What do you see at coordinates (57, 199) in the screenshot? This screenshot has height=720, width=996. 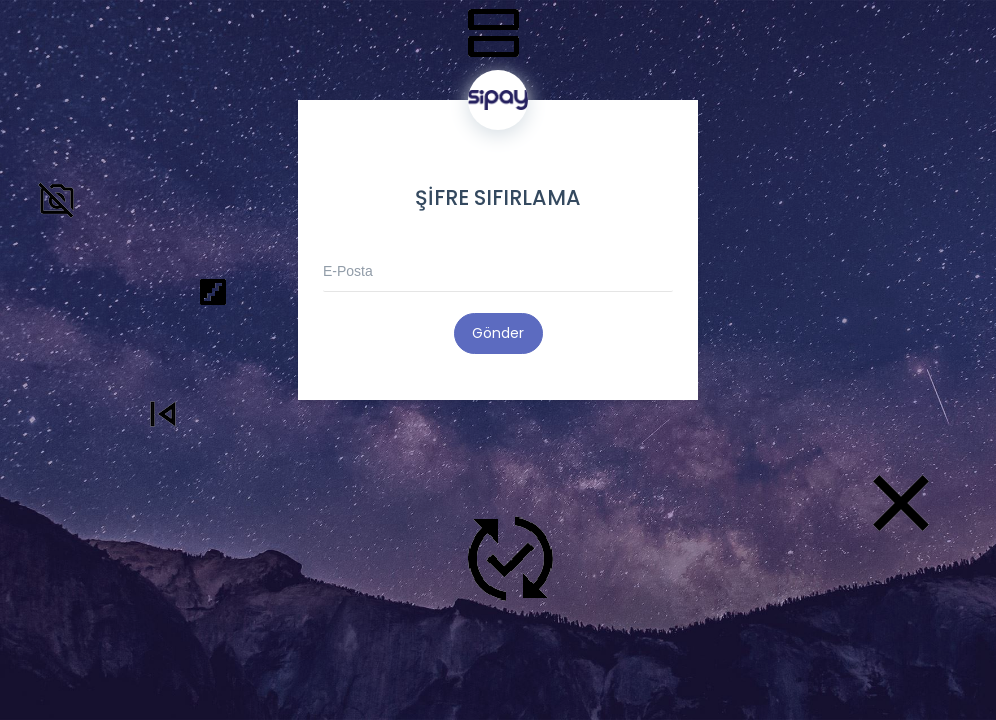 I see `photography not allowed in this area` at bounding box center [57, 199].